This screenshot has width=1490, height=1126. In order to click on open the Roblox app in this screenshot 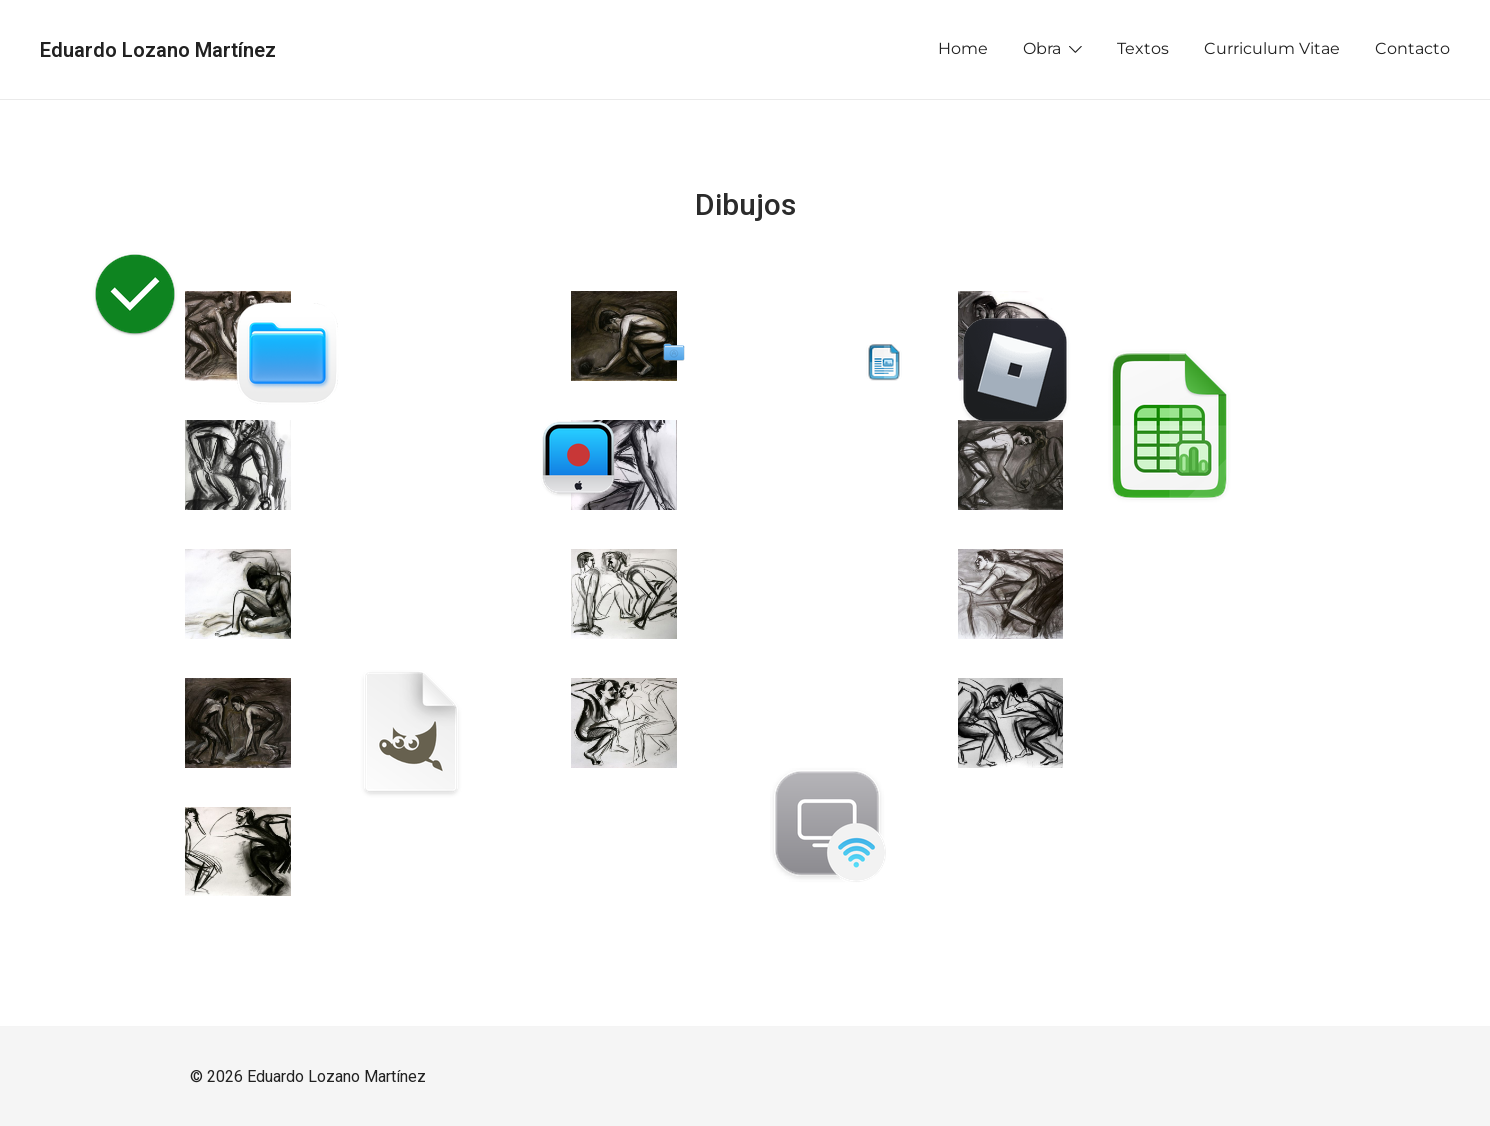, I will do `click(1015, 370)`.